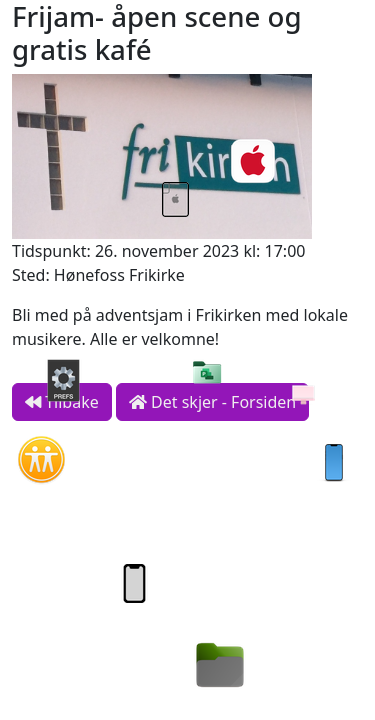  Describe the element at coordinates (207, 373) in the screenshot. I see `open microsoft project files folder` at that location.